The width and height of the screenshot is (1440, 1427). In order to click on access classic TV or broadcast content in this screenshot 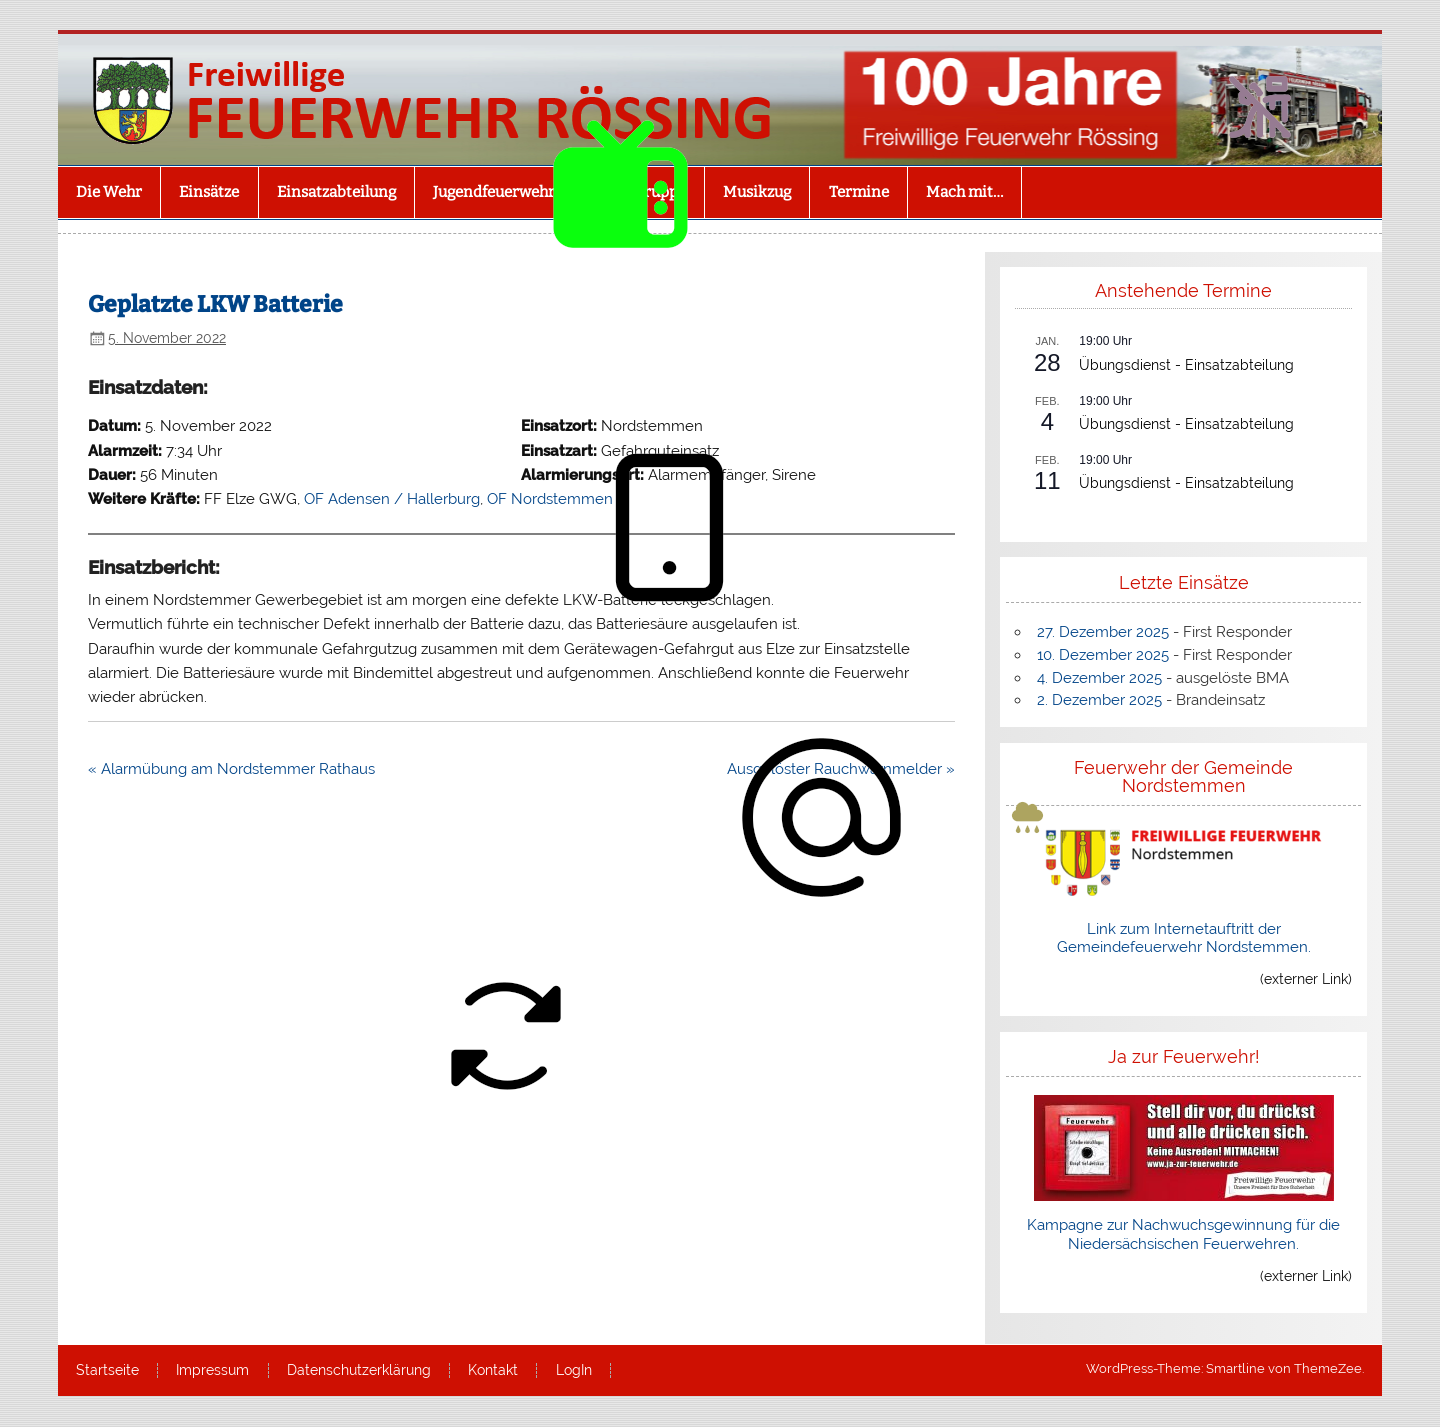, I will do `click(620, 187)`.